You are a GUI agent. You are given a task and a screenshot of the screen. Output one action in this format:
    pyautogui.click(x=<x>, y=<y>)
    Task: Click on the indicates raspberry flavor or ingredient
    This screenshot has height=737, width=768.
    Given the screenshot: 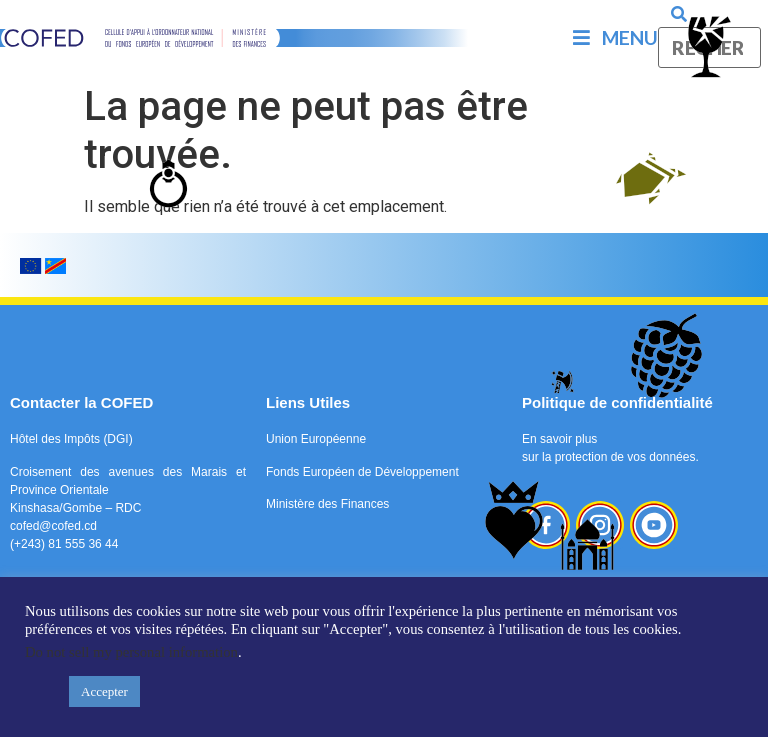 What is the action you would take?
    pyautogui.click(x=666, y=355)
    